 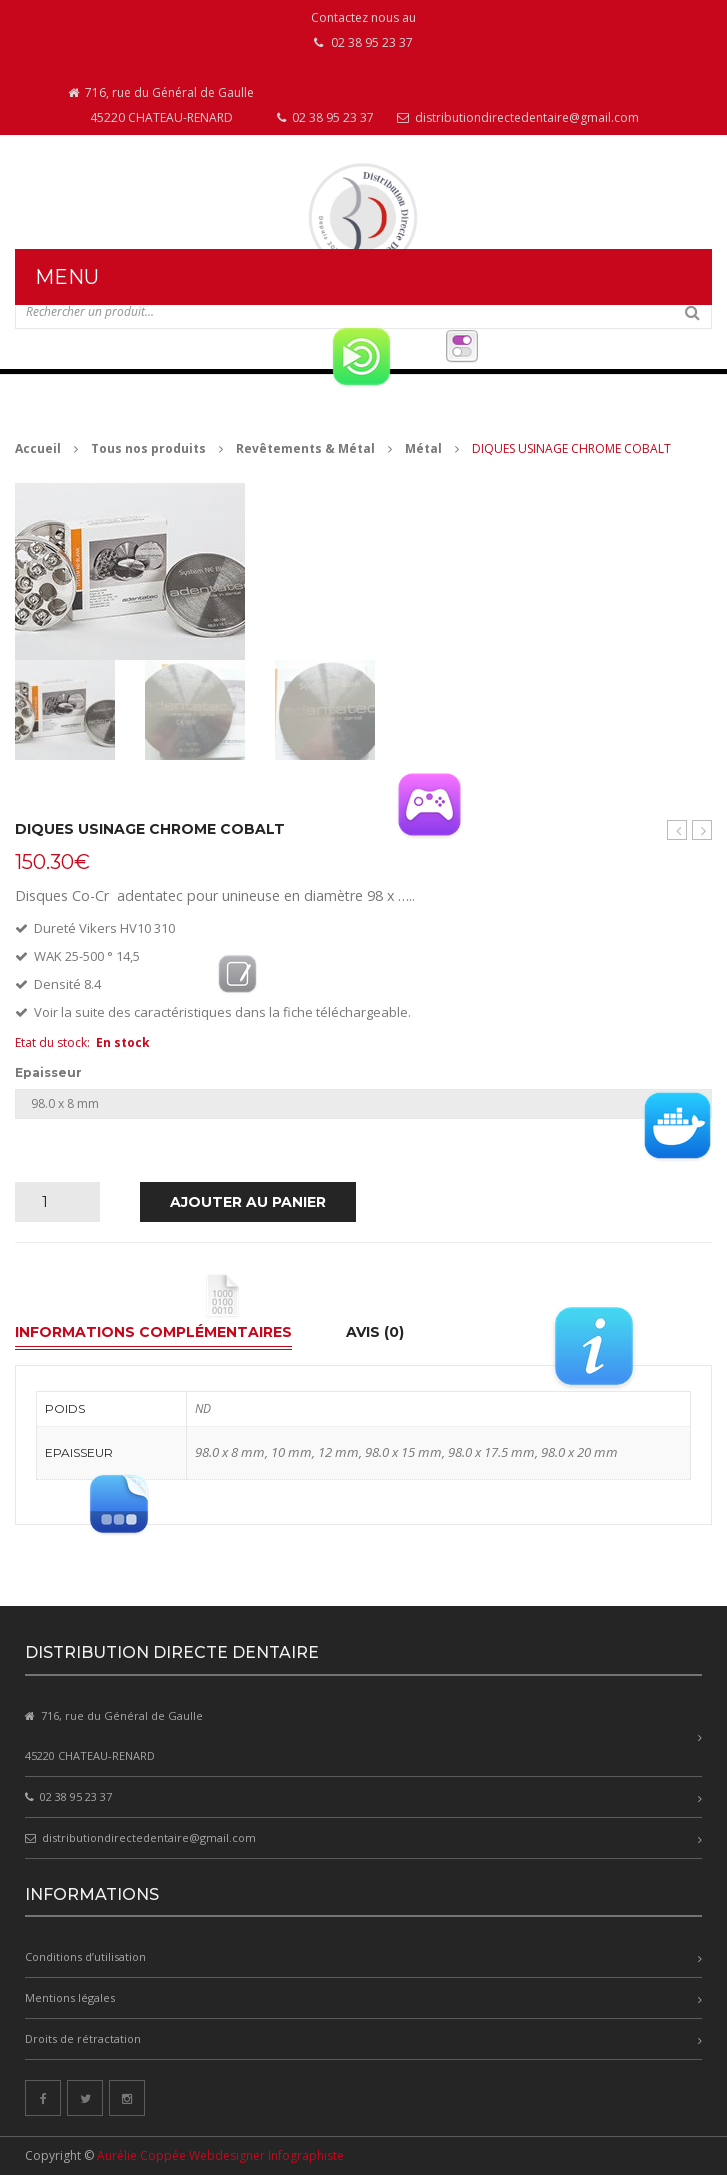 I want to click on open Docker desktop application, so click(x=677, y=1125).